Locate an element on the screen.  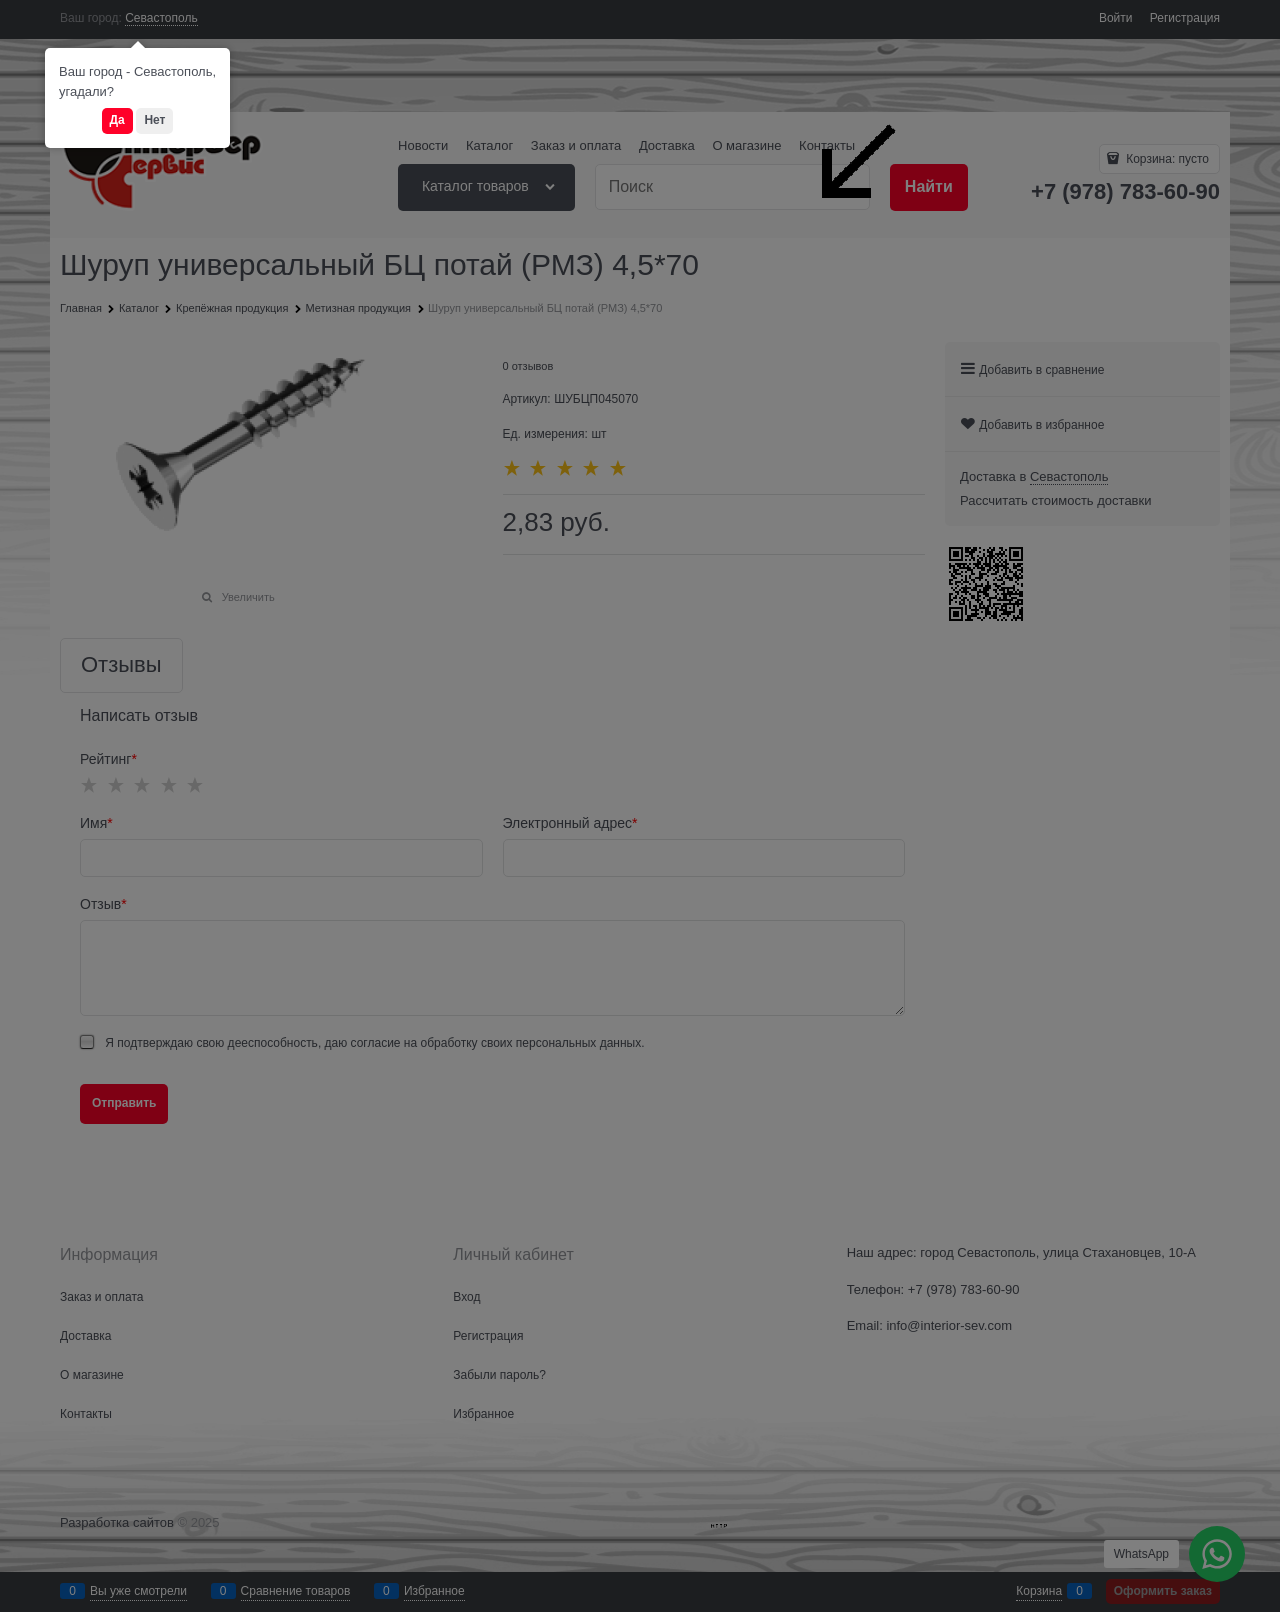
indicates a web link or URL is located at coordinates (719, 1526).